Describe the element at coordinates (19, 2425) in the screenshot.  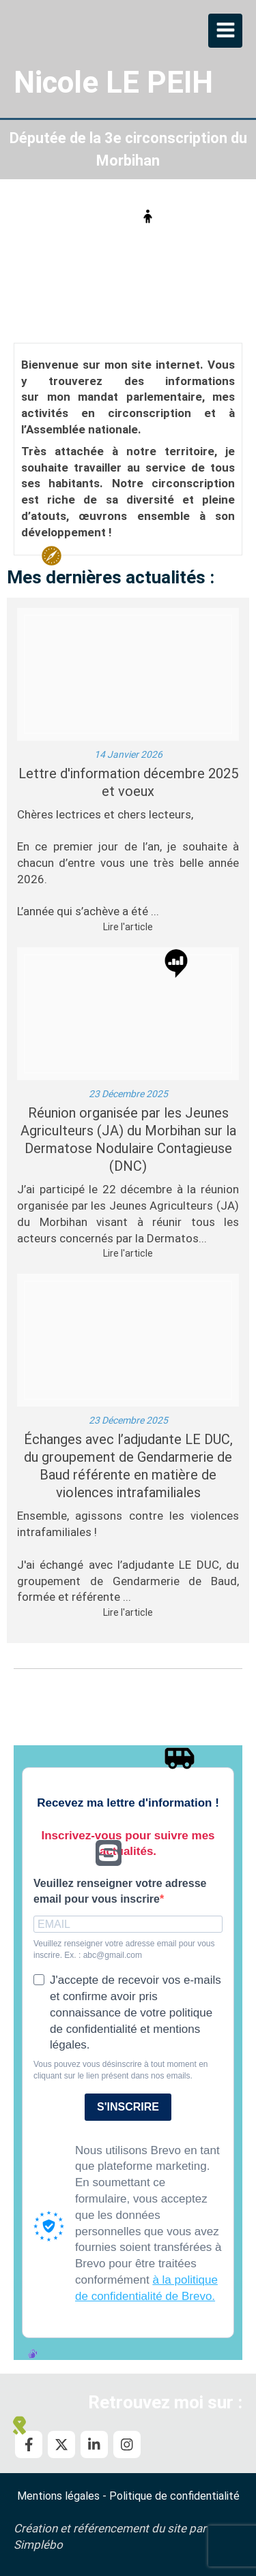
I see `indicates support for a cause or awareness campaign` at that location.